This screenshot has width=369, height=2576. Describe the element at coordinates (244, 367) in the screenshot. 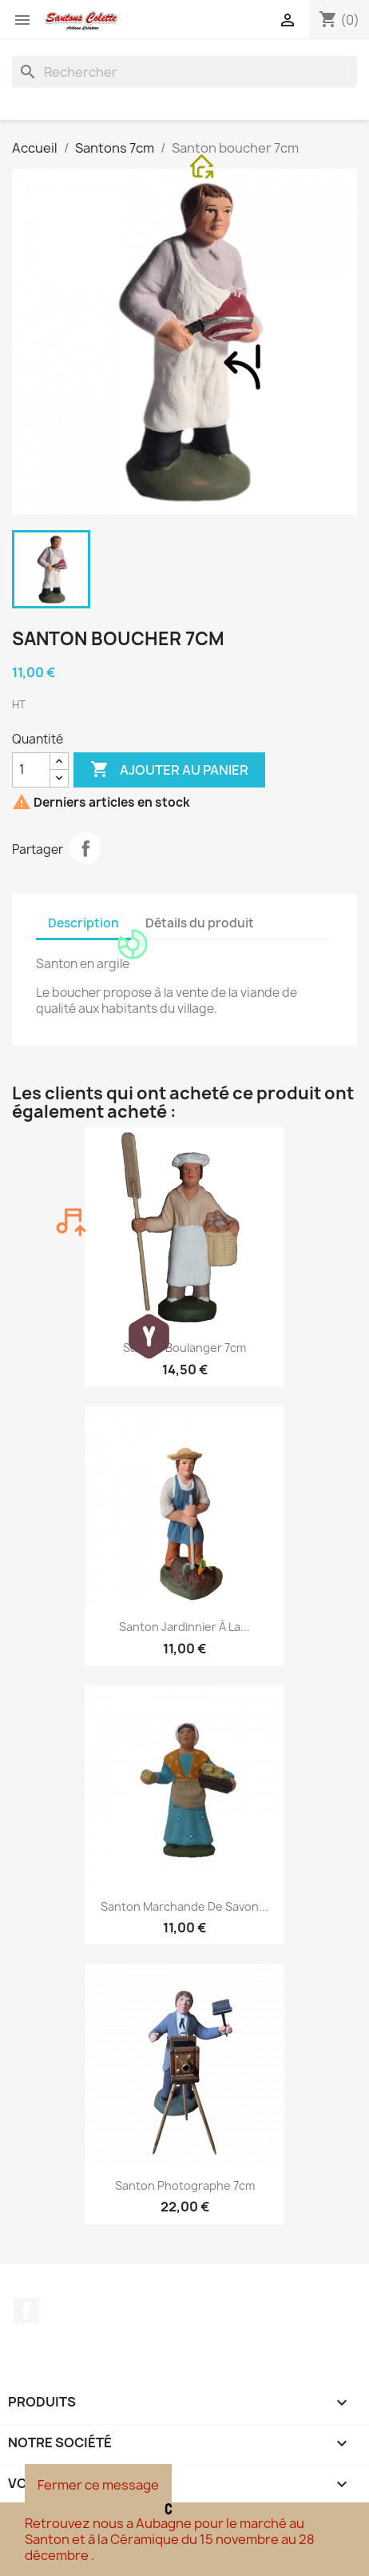

I see `take the next left turn` at that location.